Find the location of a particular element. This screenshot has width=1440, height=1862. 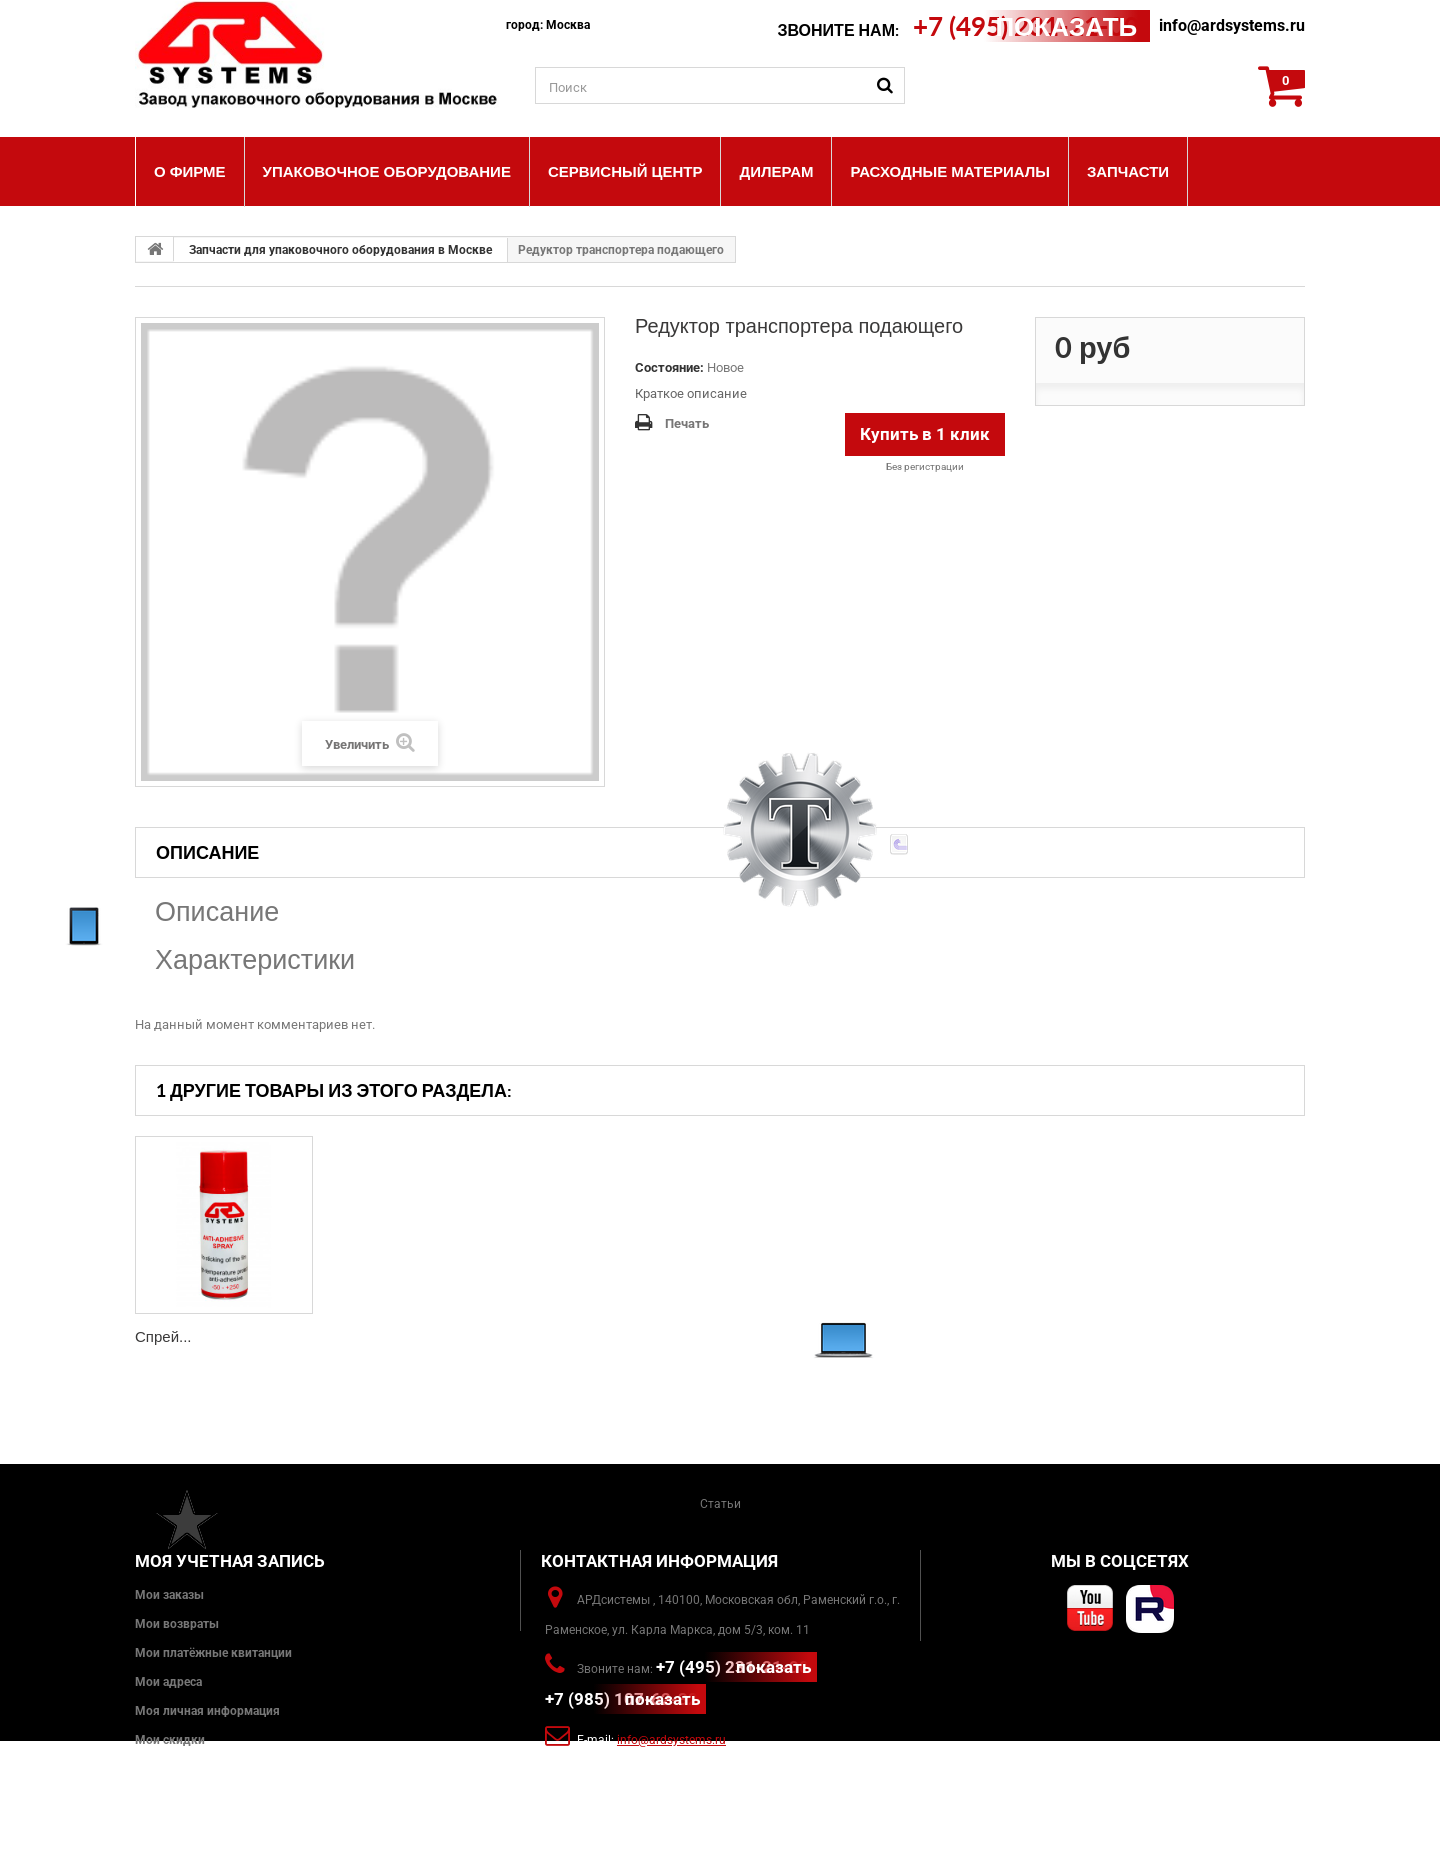

indicates a connected iPad device is located at coordinates (84, 926).